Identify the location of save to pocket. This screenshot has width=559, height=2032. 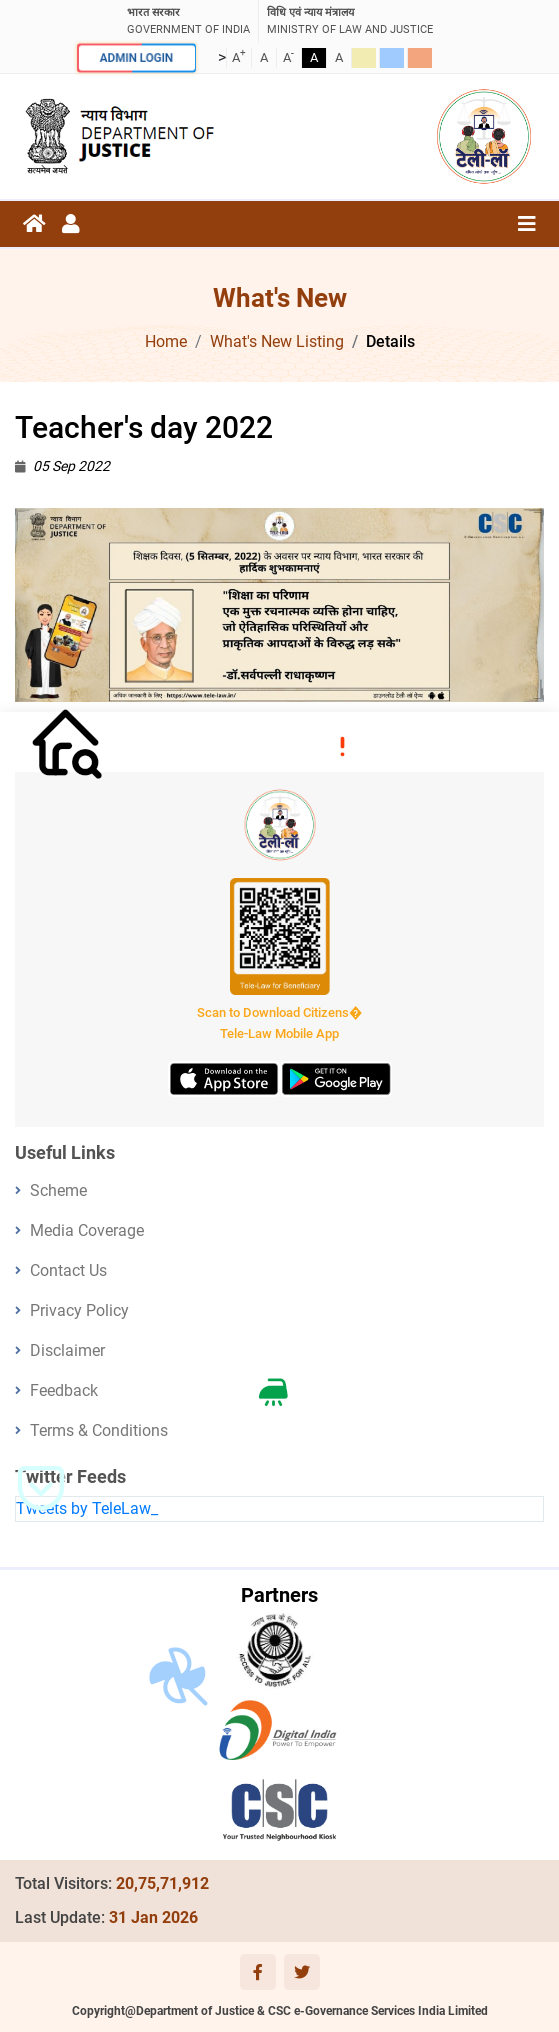
(41, 1487).